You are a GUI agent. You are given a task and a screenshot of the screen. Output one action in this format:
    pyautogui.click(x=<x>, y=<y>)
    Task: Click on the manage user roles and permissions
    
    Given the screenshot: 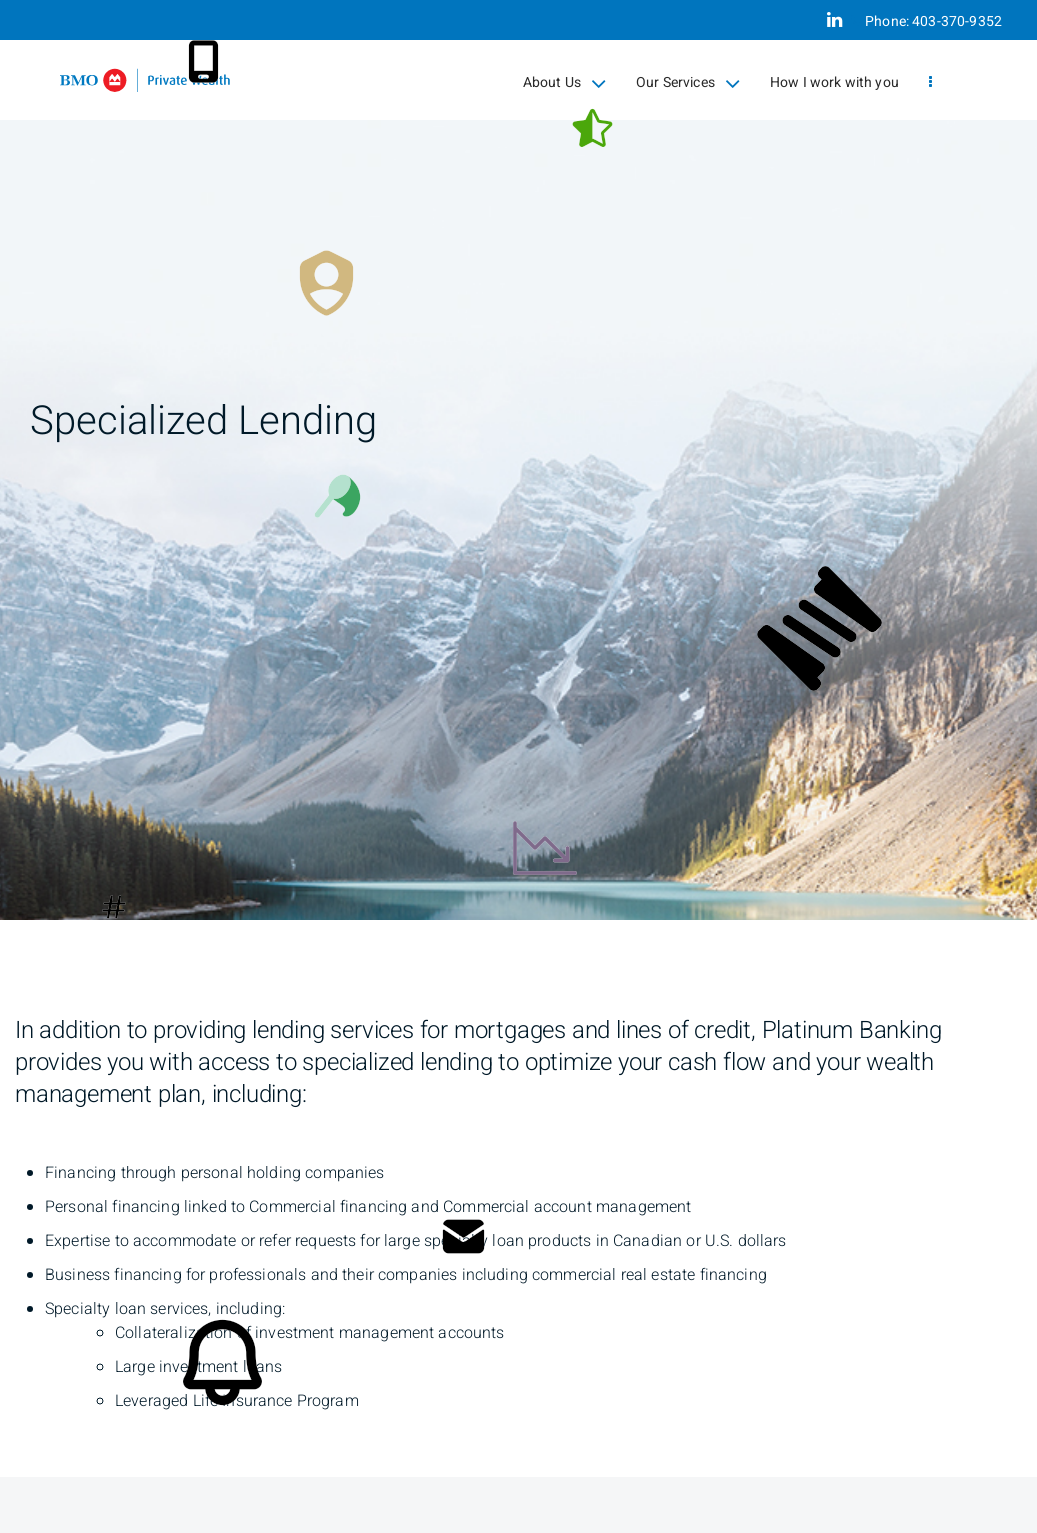 What is the action you would take?
    pyautogui.click(x=326, y=283)
    